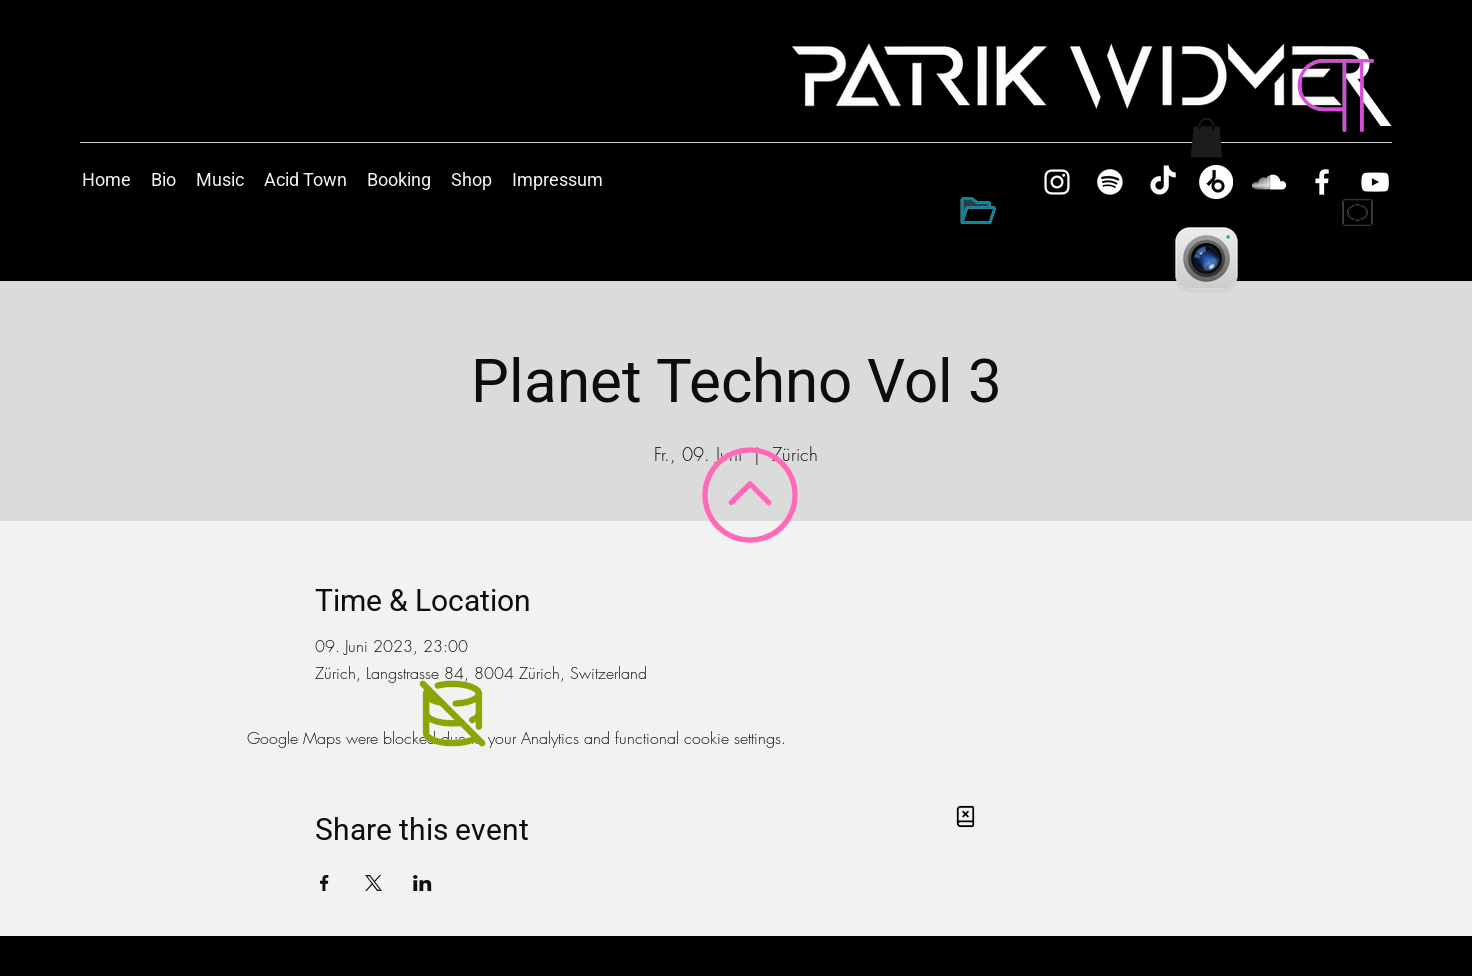  I want to click on database connection unavailable or offline, so click(452, 713).